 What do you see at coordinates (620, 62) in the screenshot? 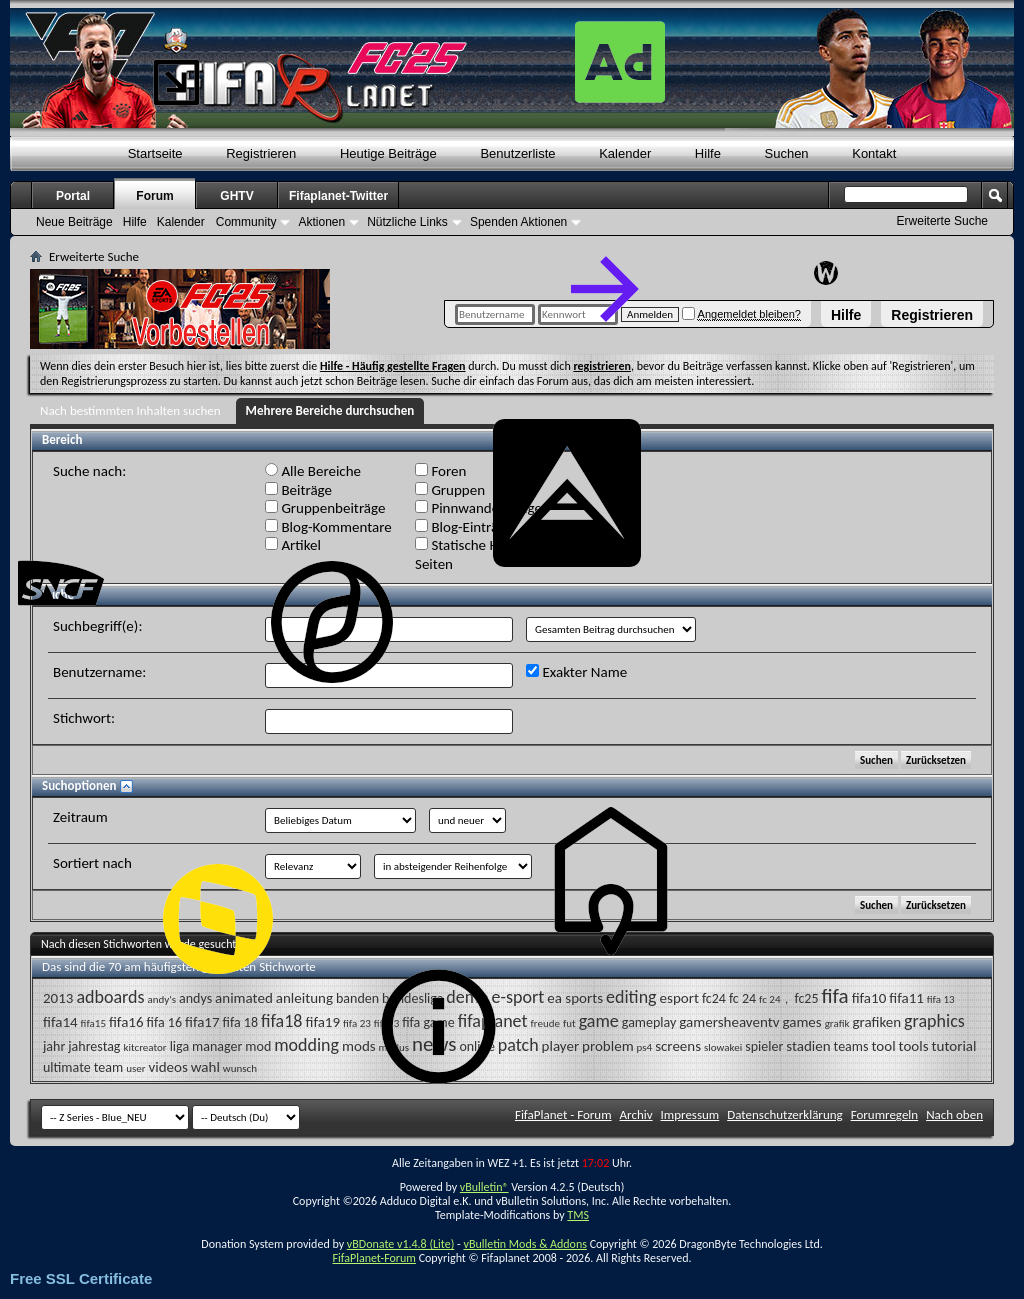
I see `indicates sponsored or promotional content` at bounding box center [620, 62].